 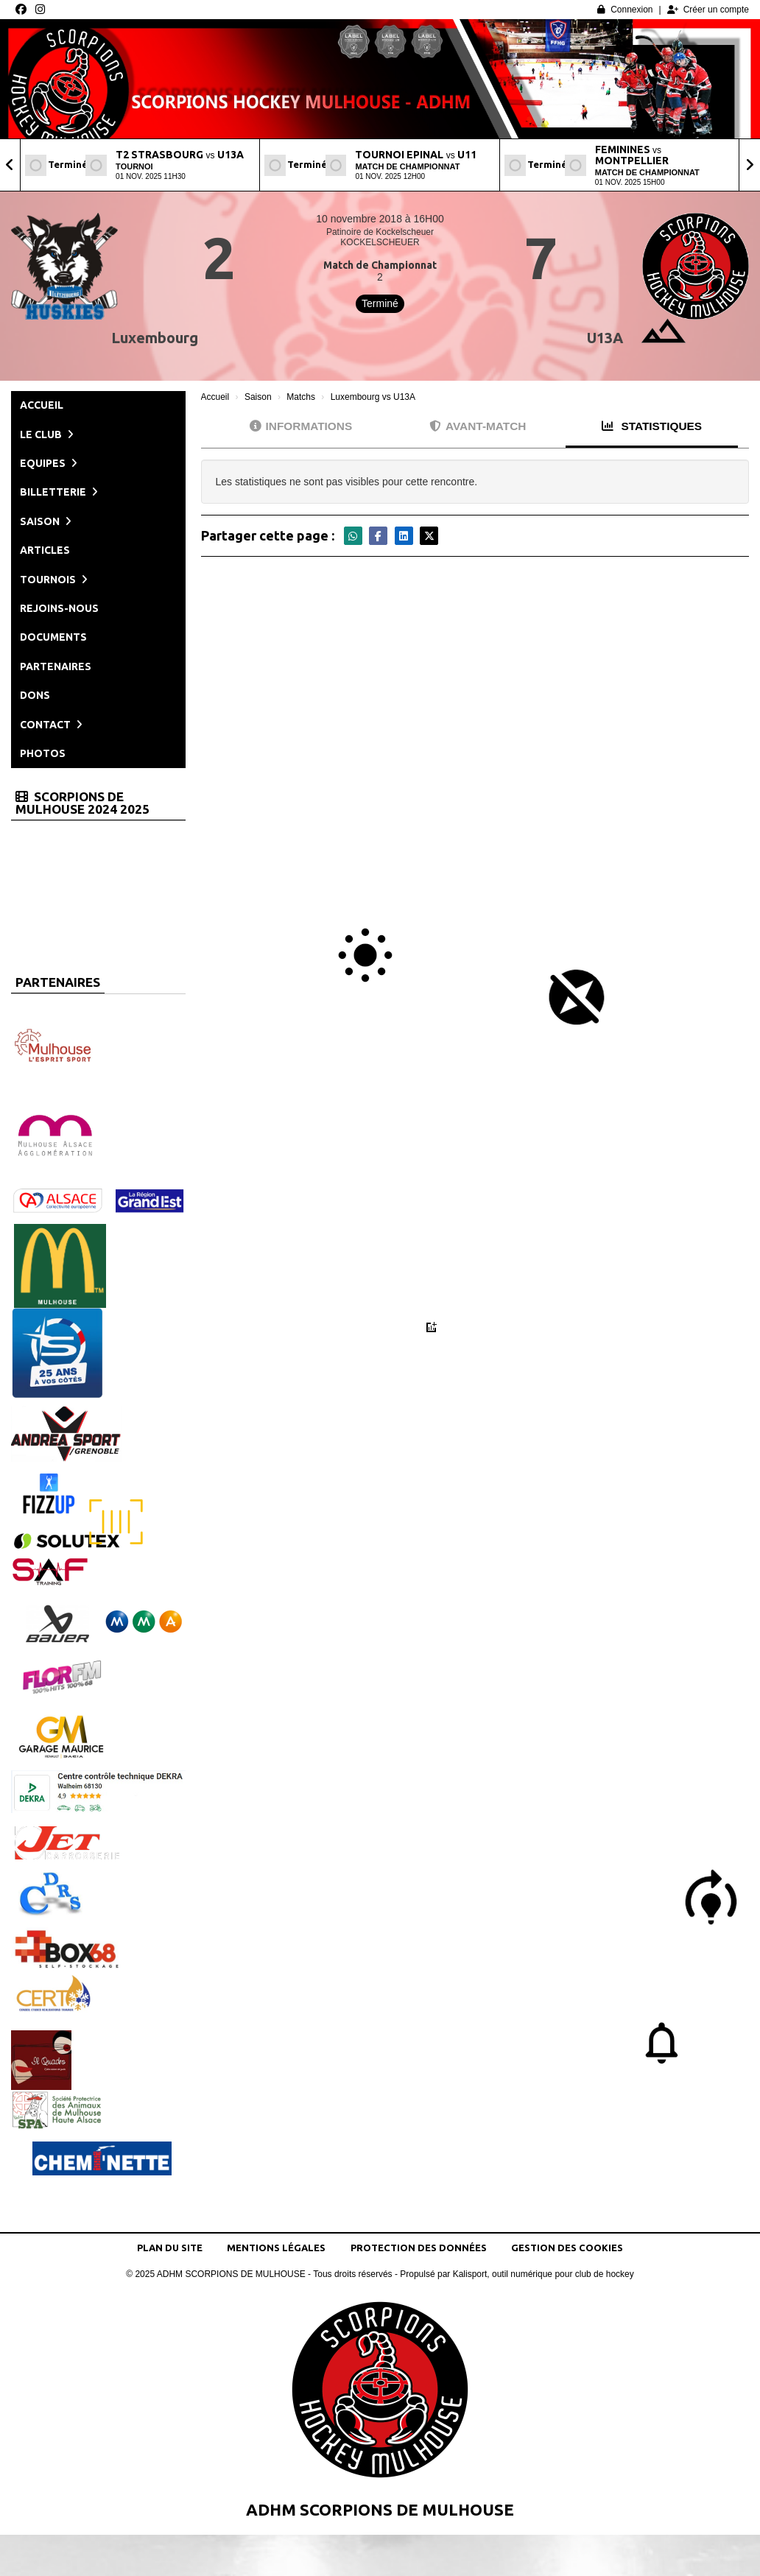 I want to click on disable compass or navigation features, so click(x=577, y=997).